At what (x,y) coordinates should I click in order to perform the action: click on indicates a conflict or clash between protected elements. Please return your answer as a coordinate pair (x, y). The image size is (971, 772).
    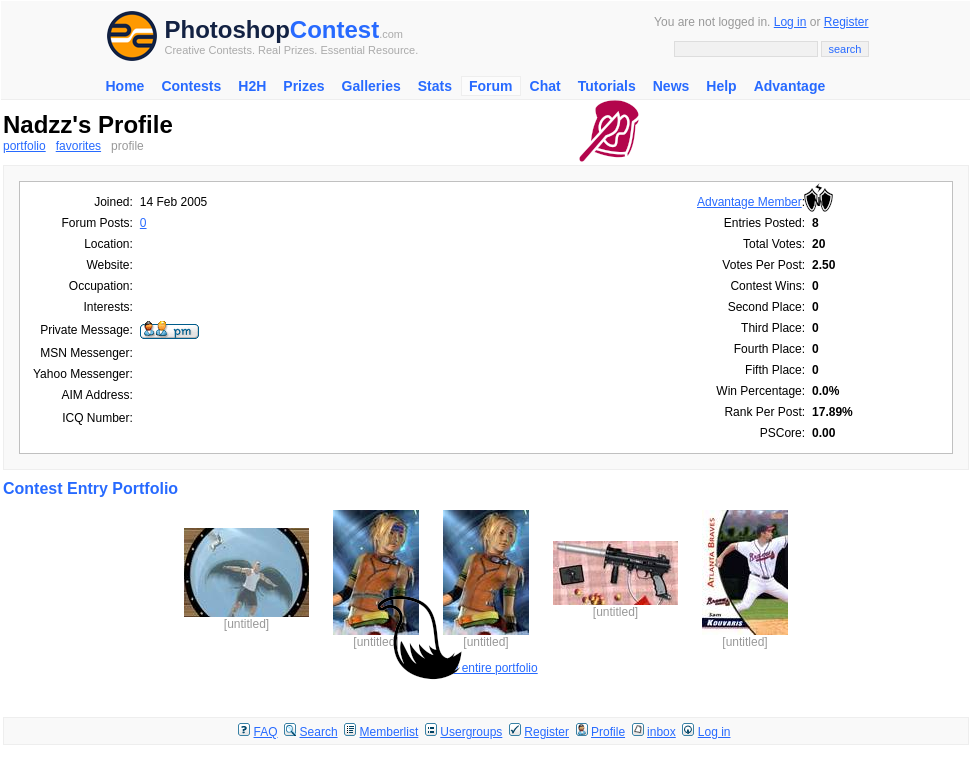
    Looking at the image, I should click on (818, 197).